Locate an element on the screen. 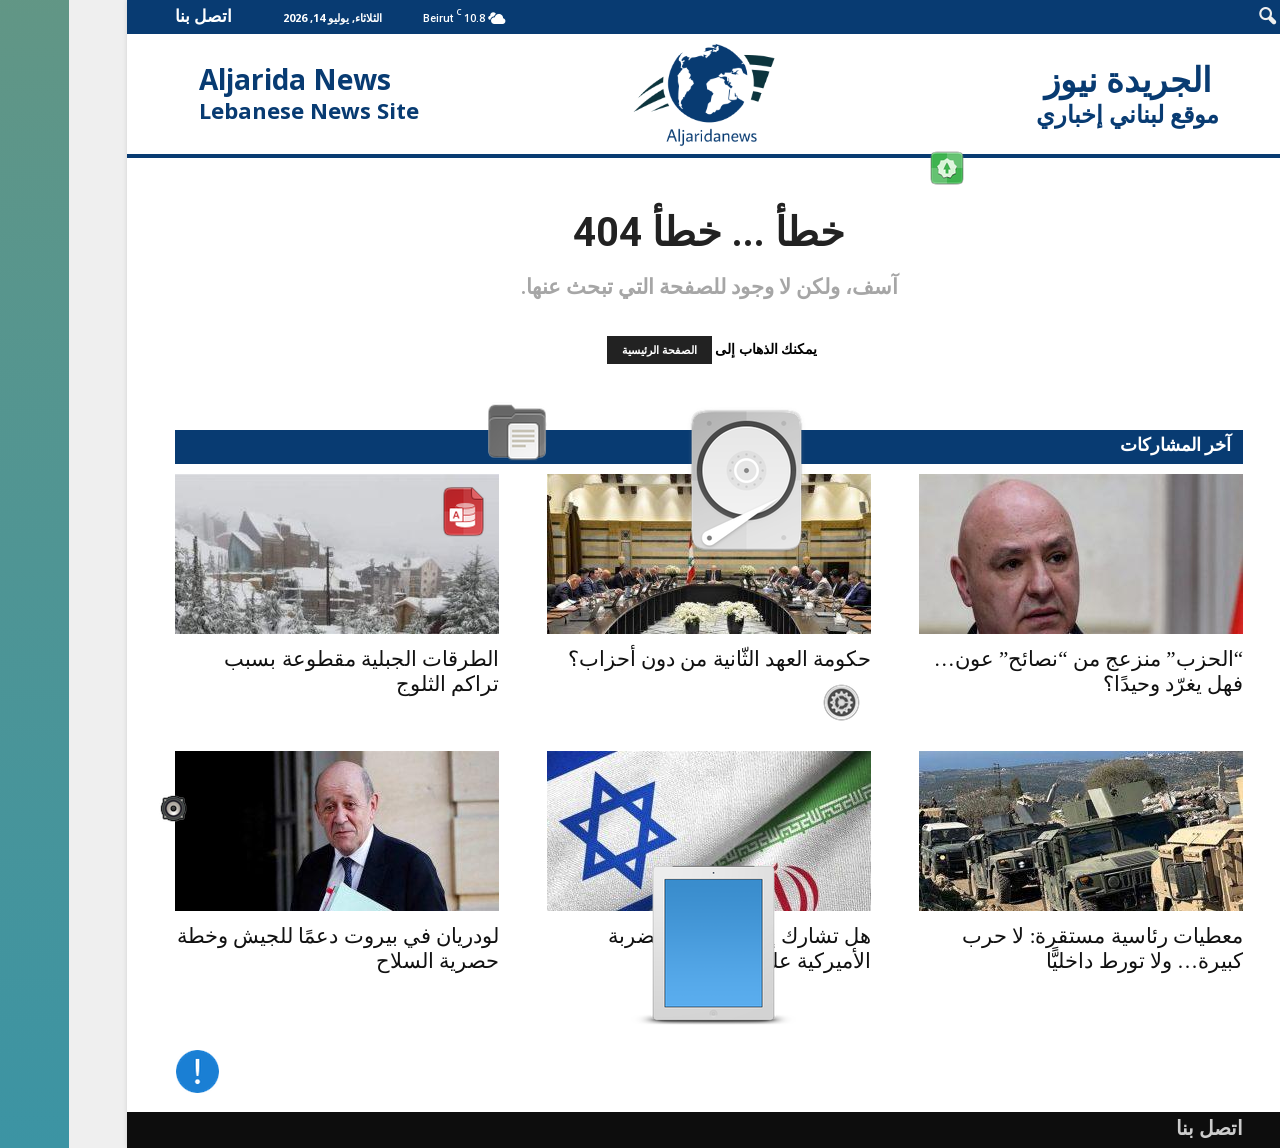 The height and width of the screenshot is (1148, 1280). open system settings is located at coordinates (841, 702).